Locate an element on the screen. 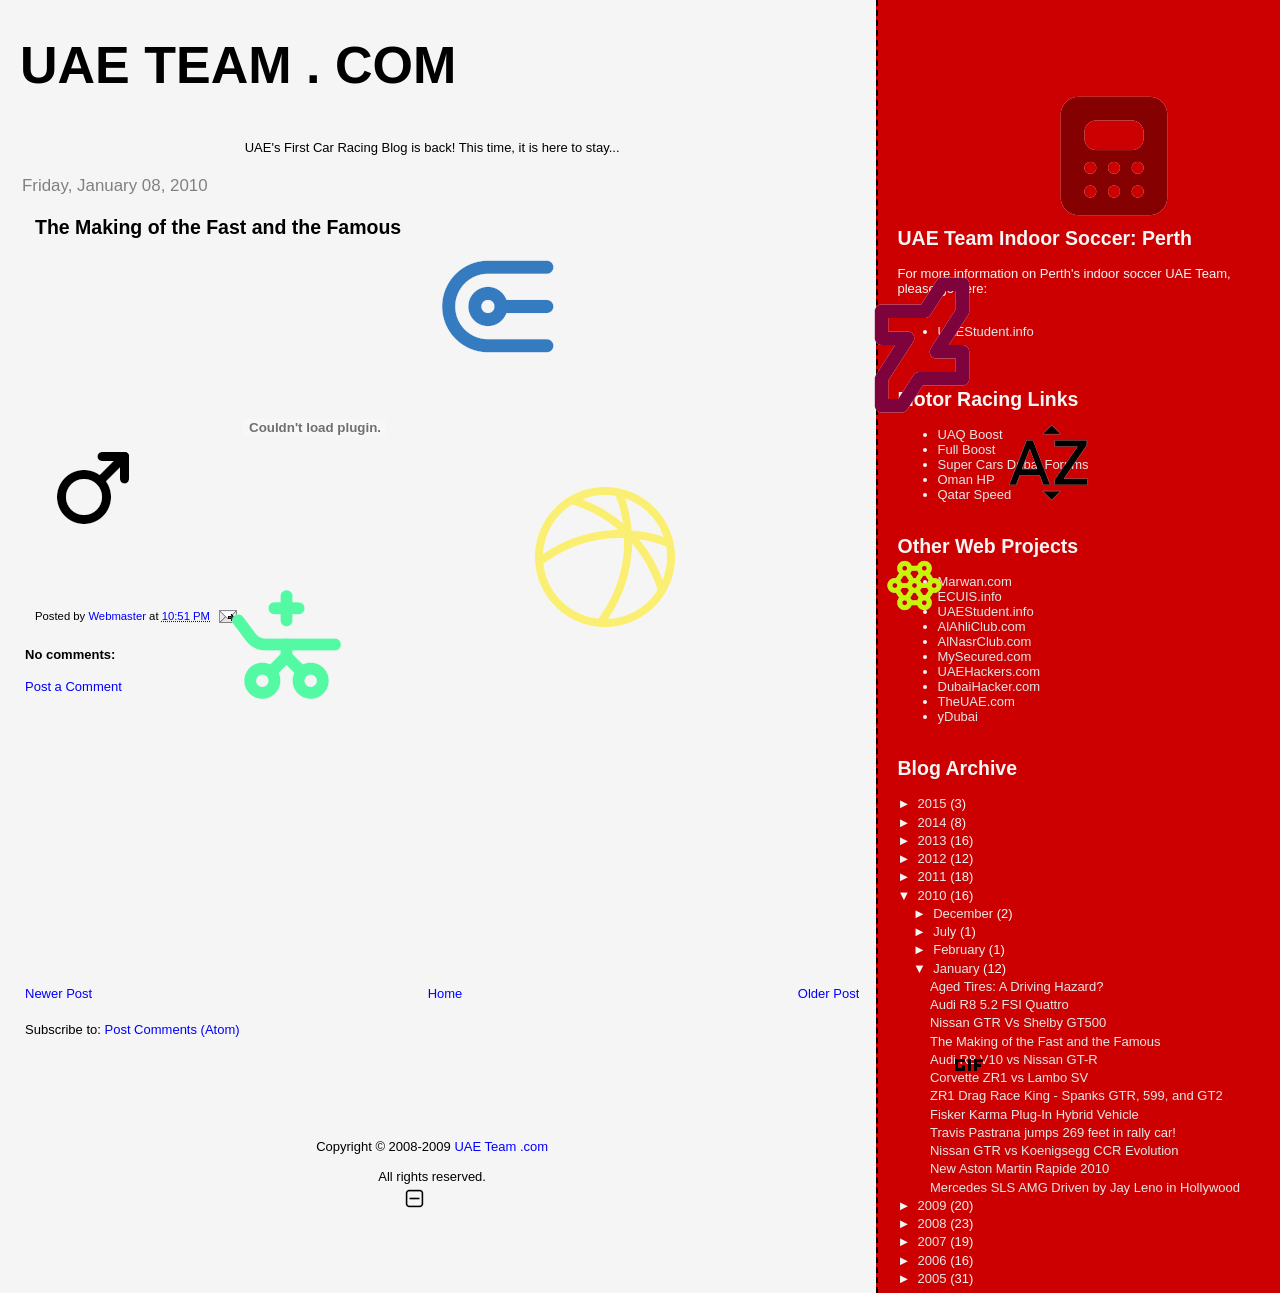 This screenshot has width=1280, height=1293. access games or entertainment section is located at coordinates (605, 557).